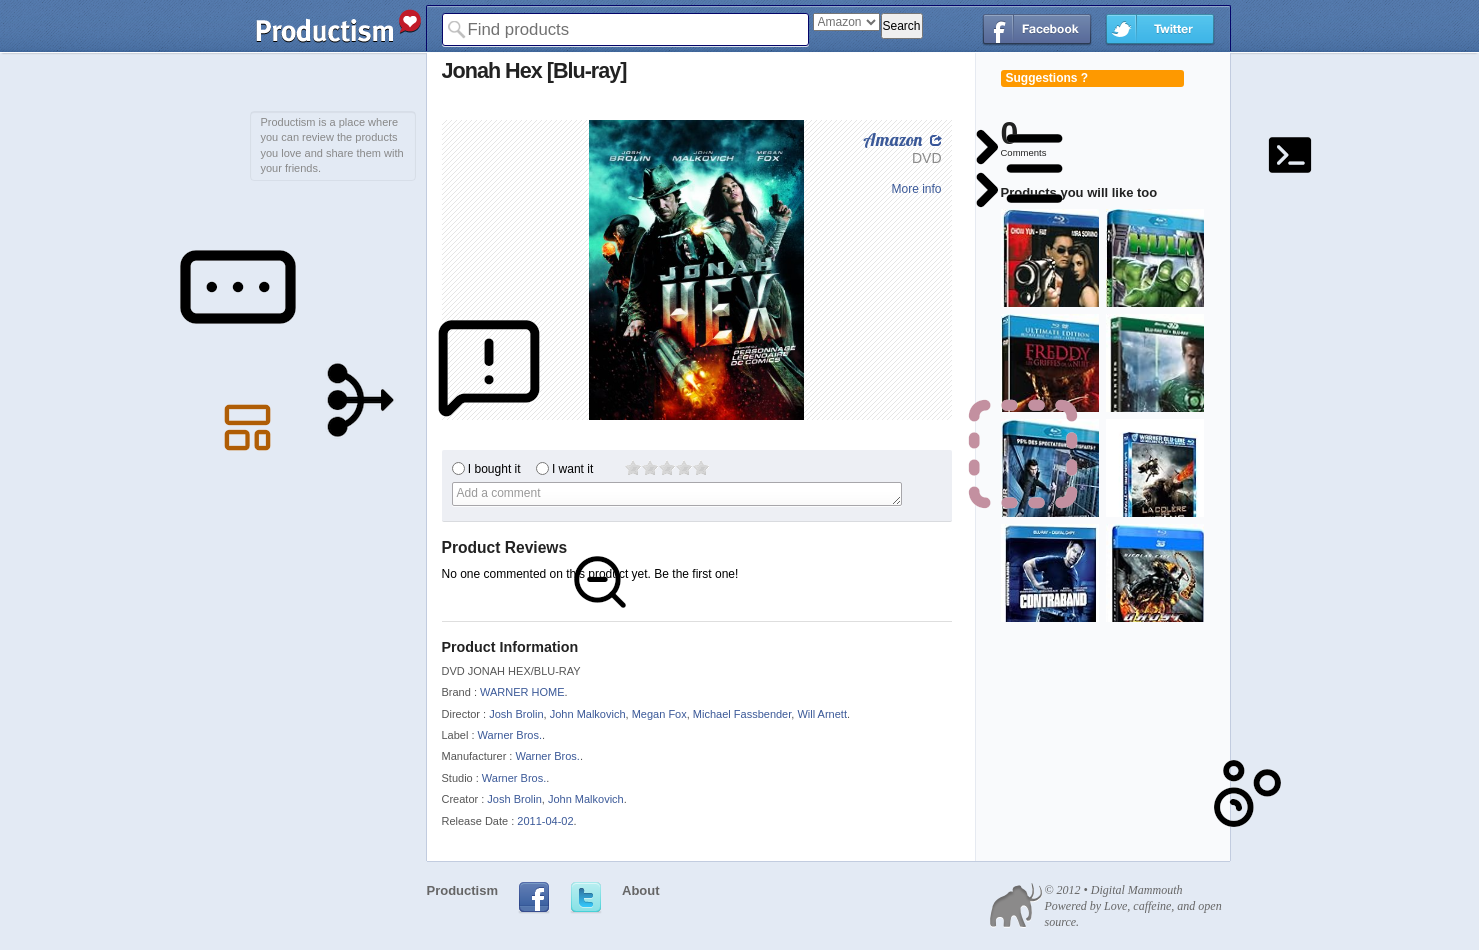 This screenshot has width=1479, height=950. What do you see at coordinates (361, 400) in the screenshot?
I see `manage ad mediation settings` at bounding box center [361, 400].